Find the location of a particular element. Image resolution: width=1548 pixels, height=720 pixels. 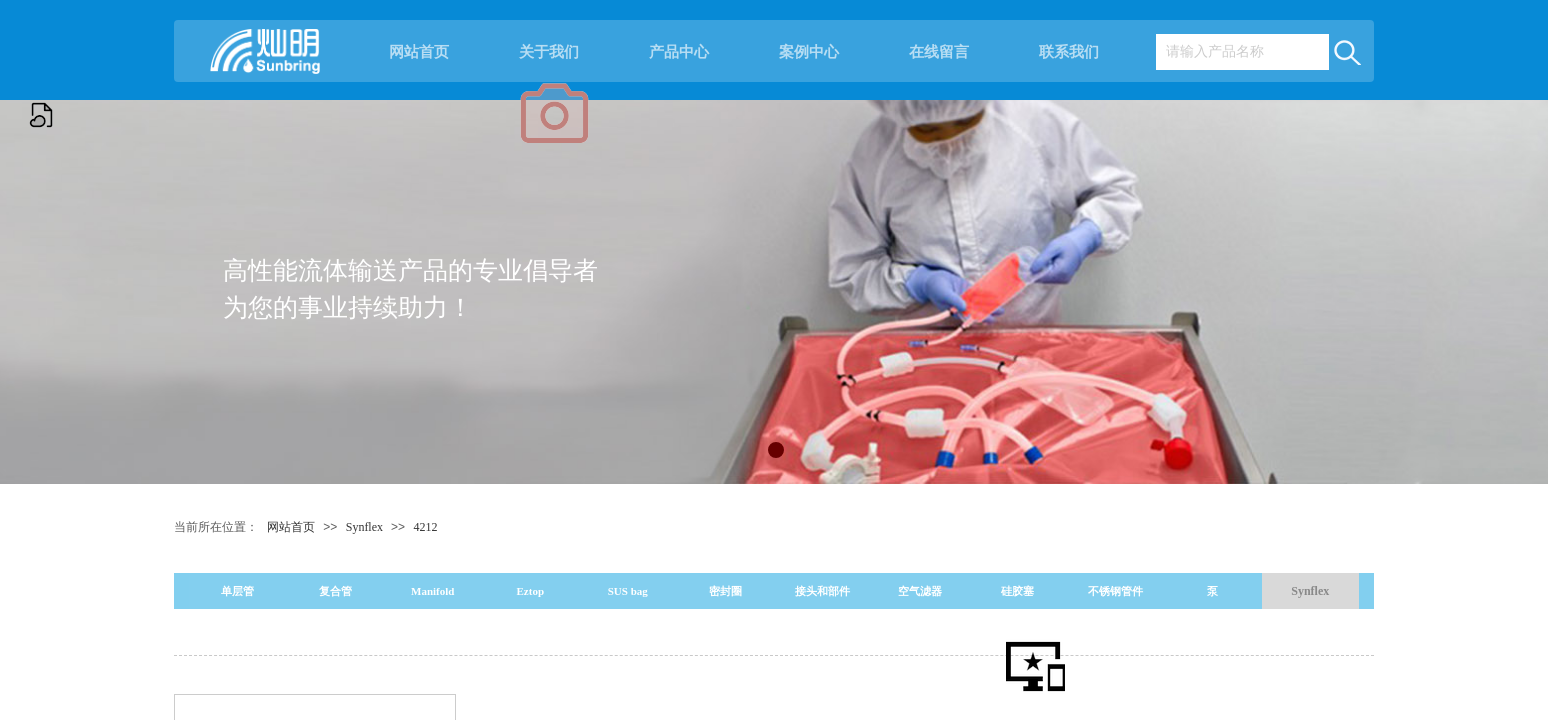

take a photo is located at coordinates (554, 114).